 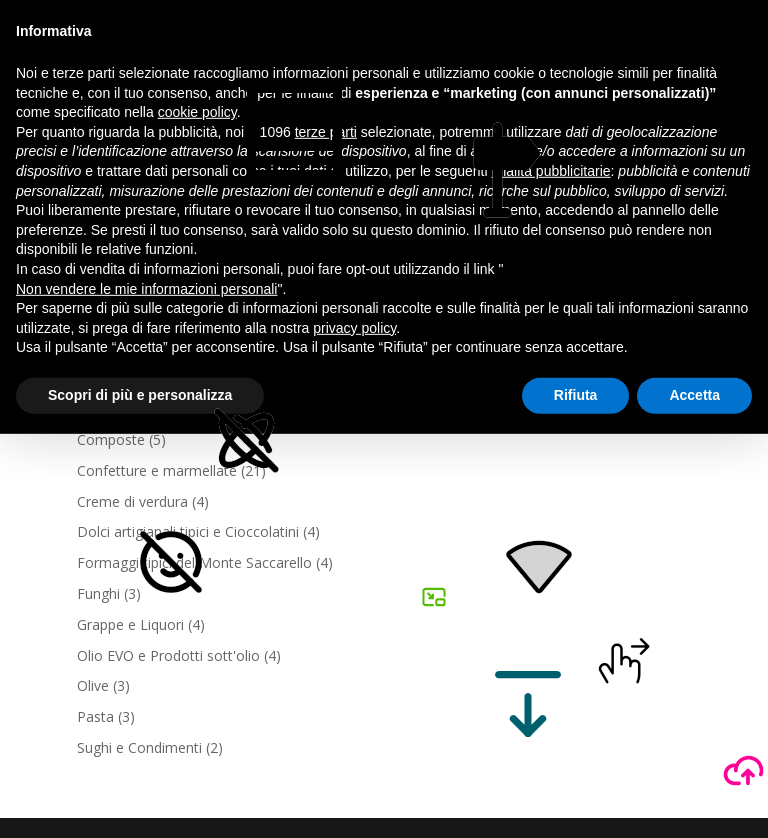 What do you see at coordinates (434, 597) in the screenshot?
I see `enable picture-in-picture mode` at bounding box center [434, 597].